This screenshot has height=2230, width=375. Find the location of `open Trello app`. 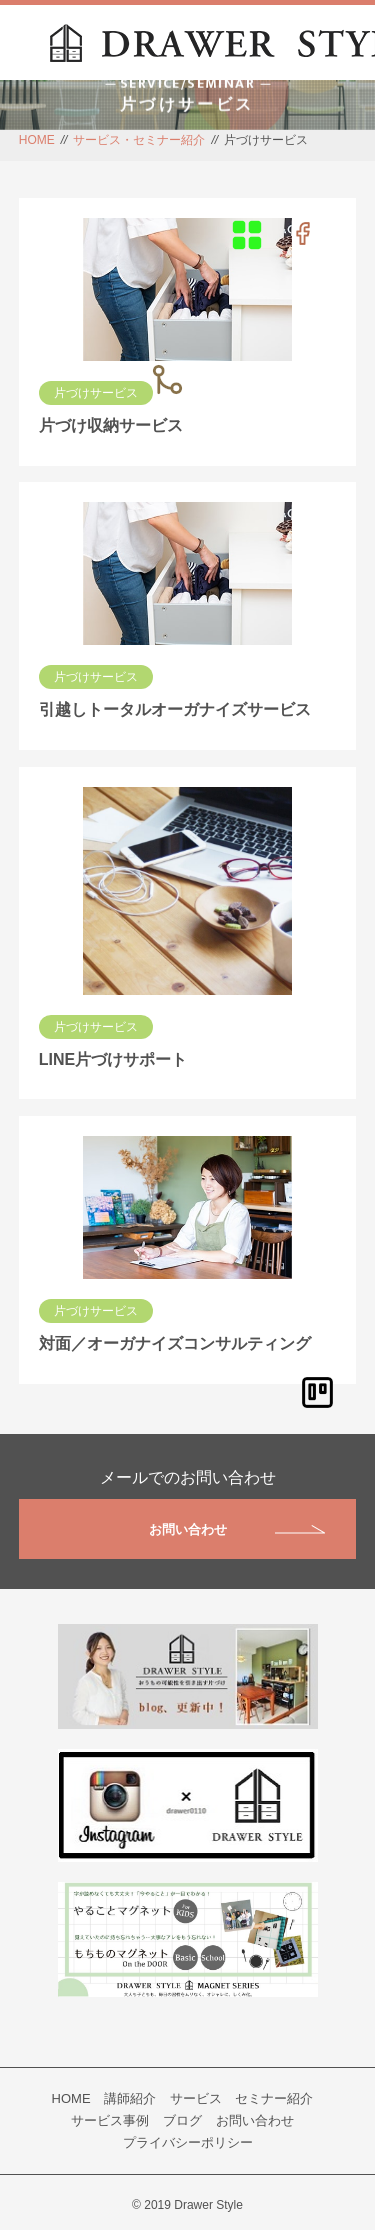

open Trello app is located at coordinates (317, 1392).